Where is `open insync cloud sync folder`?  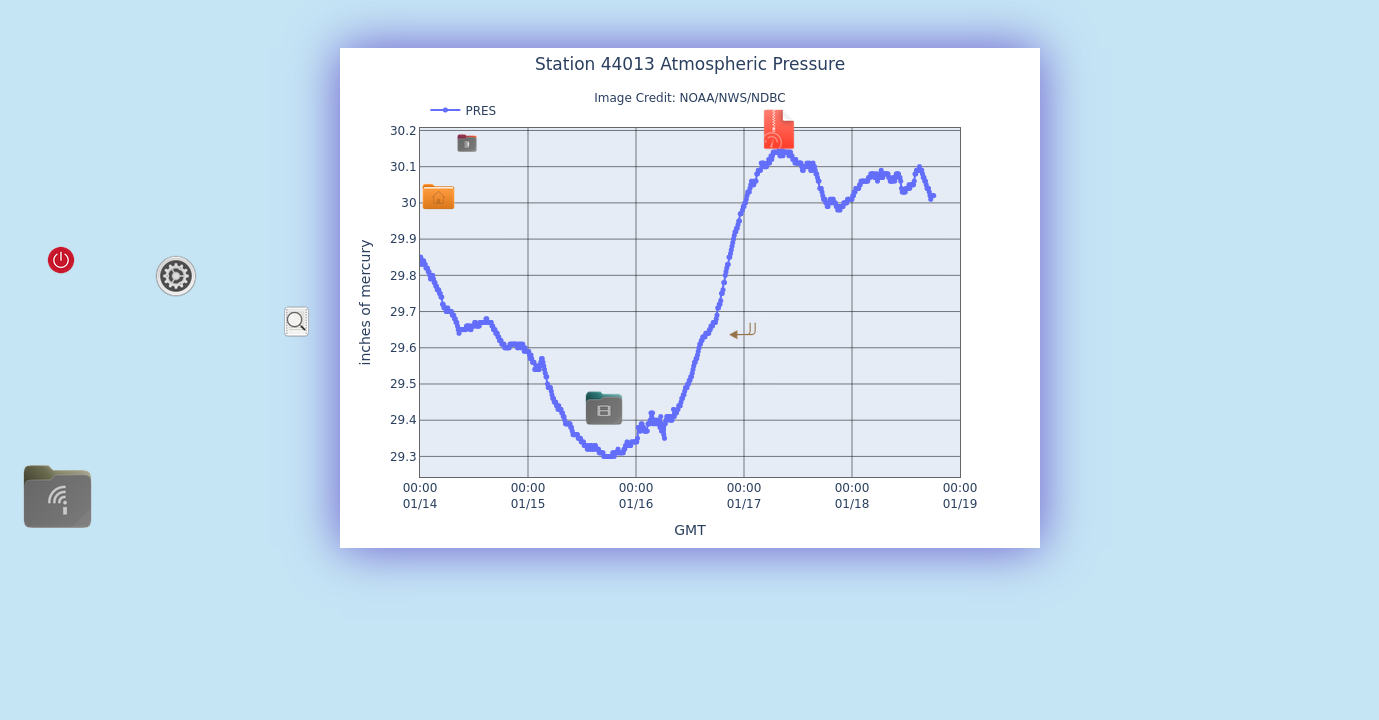 open insync cloud sync folder is located at coordinates (57, 496).